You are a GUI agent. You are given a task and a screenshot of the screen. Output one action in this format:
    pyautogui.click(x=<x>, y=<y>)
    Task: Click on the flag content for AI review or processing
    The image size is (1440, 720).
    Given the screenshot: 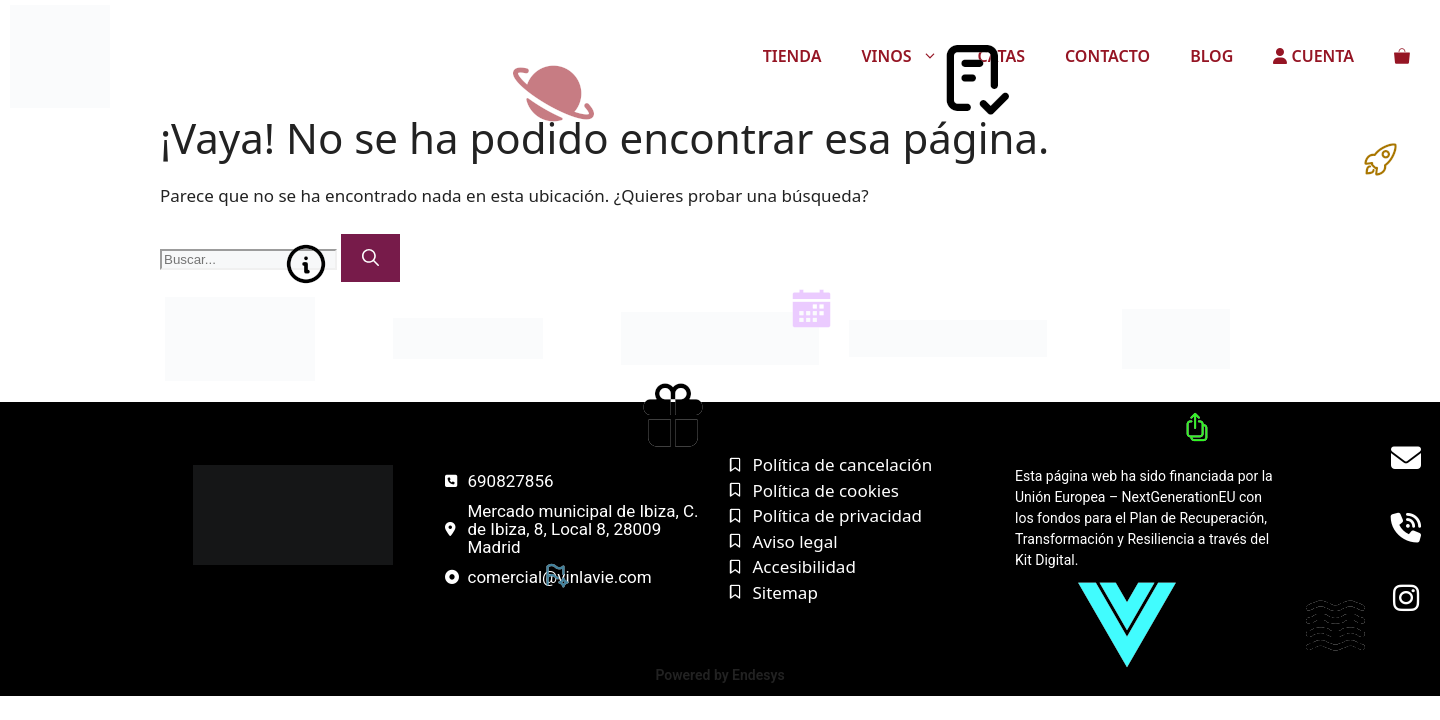 What is the action you would take?
    pyautogui.click(x=555, y=574)
    